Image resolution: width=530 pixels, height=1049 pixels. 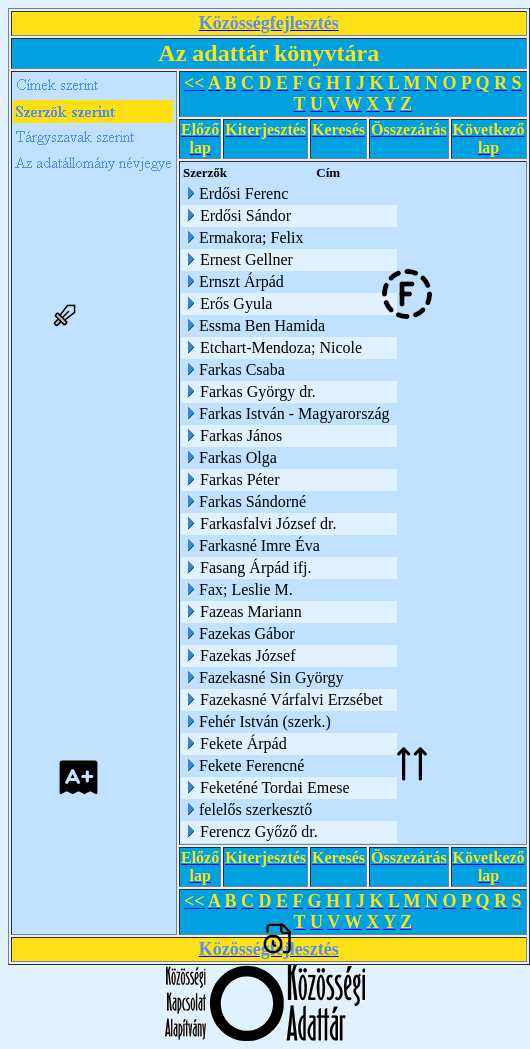 What do you see at coordinates (65, 315) in the screenshot?
I see `access game or combat features` at bounding box center [65, 315].